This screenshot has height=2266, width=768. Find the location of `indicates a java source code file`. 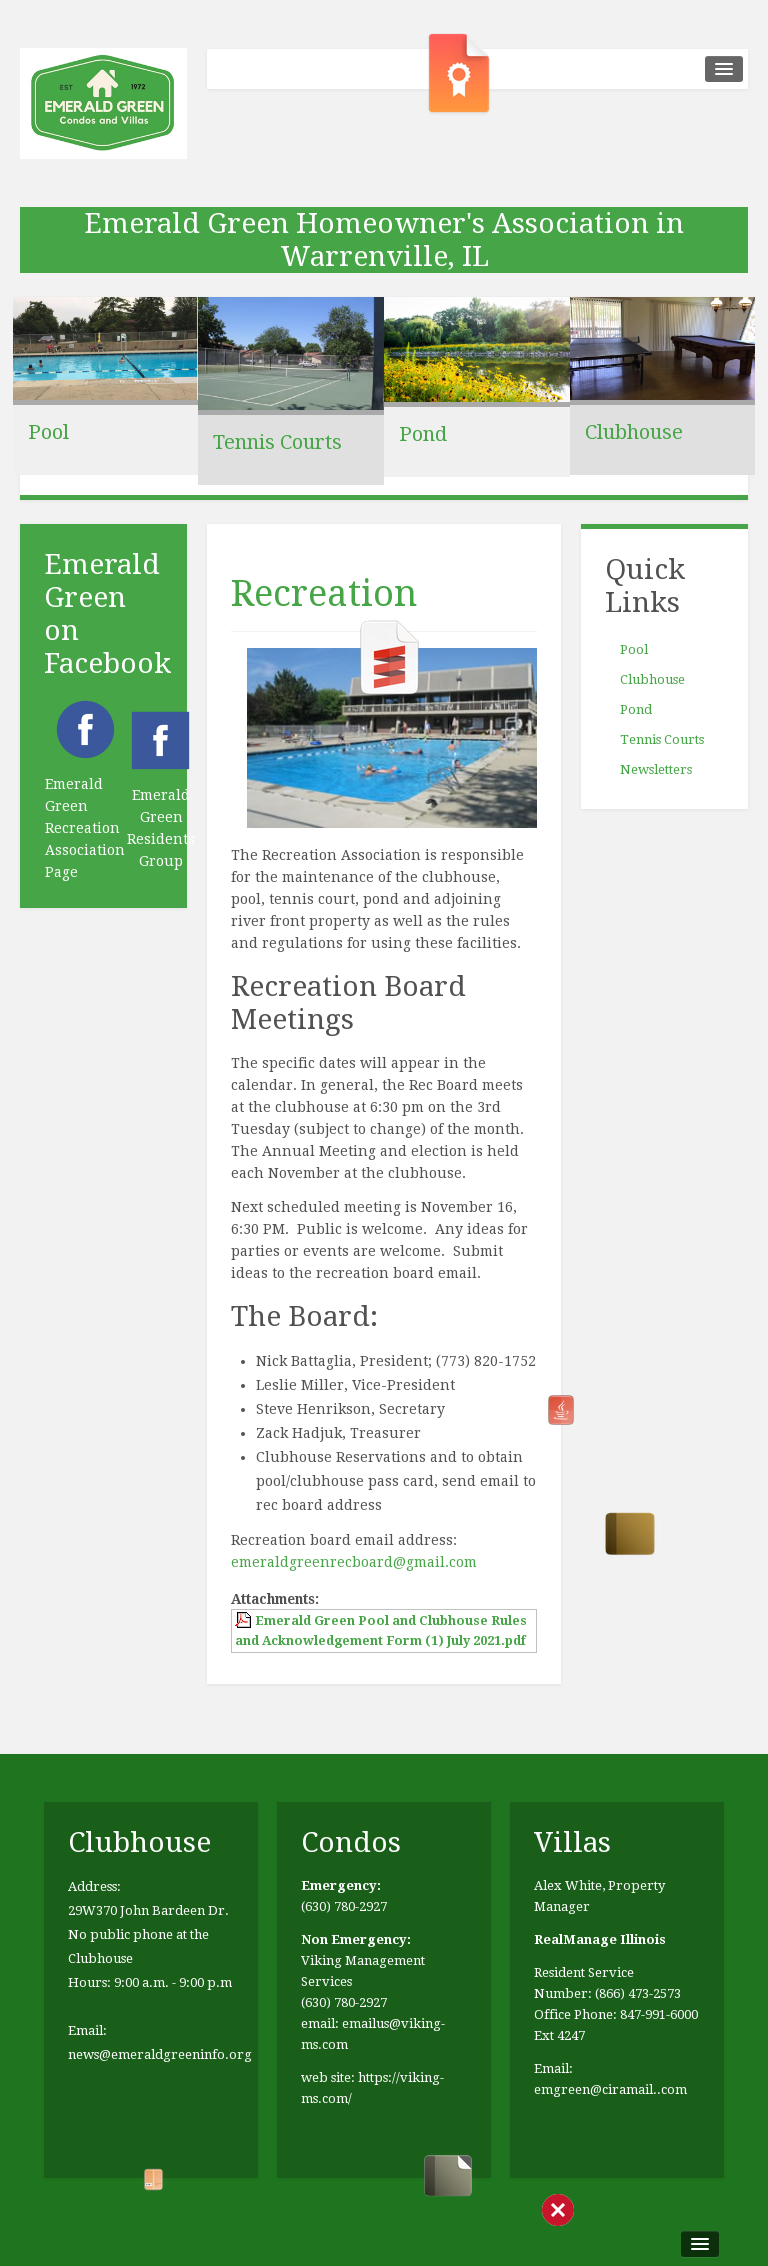

indicates a java source code file is located at coordinates (561, 1410).